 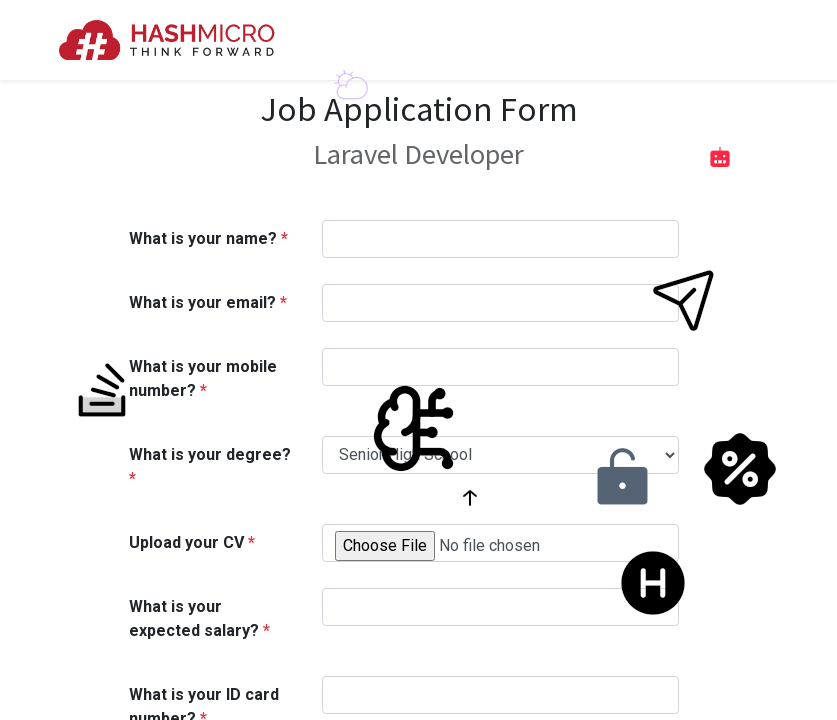 I want to click on access AI assistant or chatbot features, so click(x=720, y=158).